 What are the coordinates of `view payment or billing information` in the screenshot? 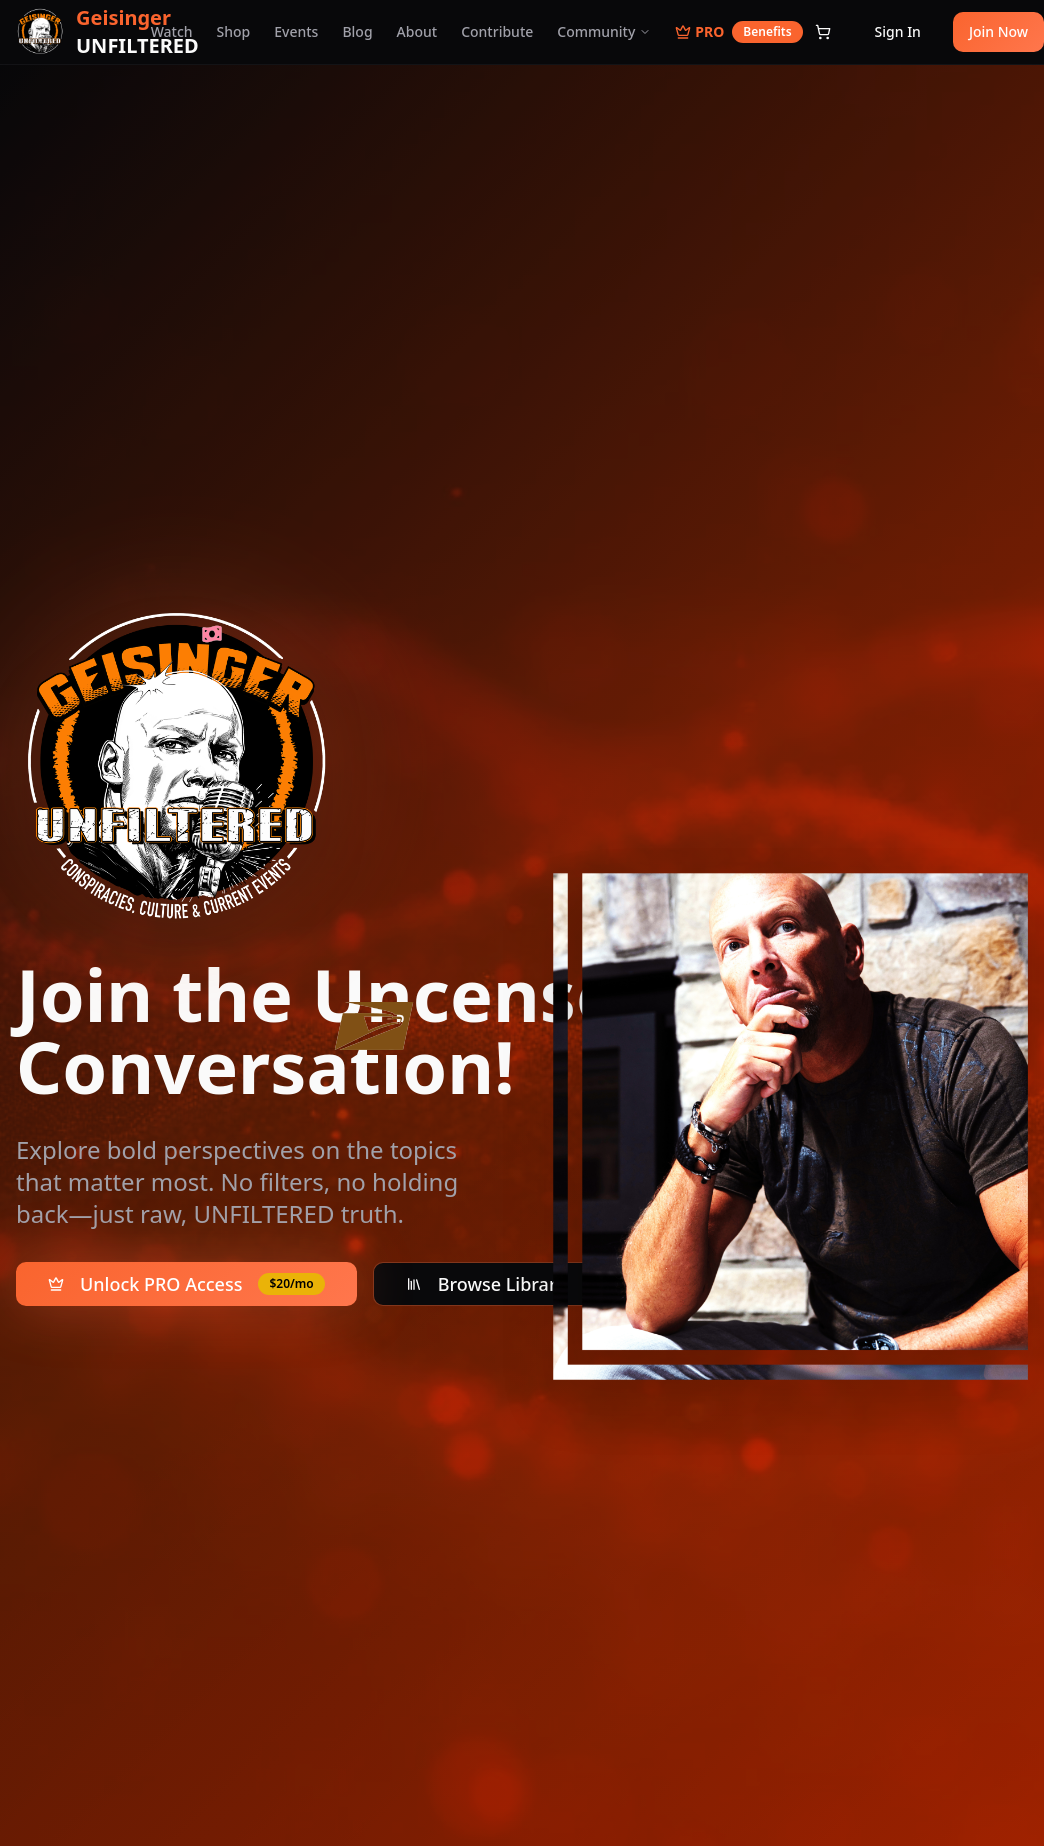 It's located at (212, 634).